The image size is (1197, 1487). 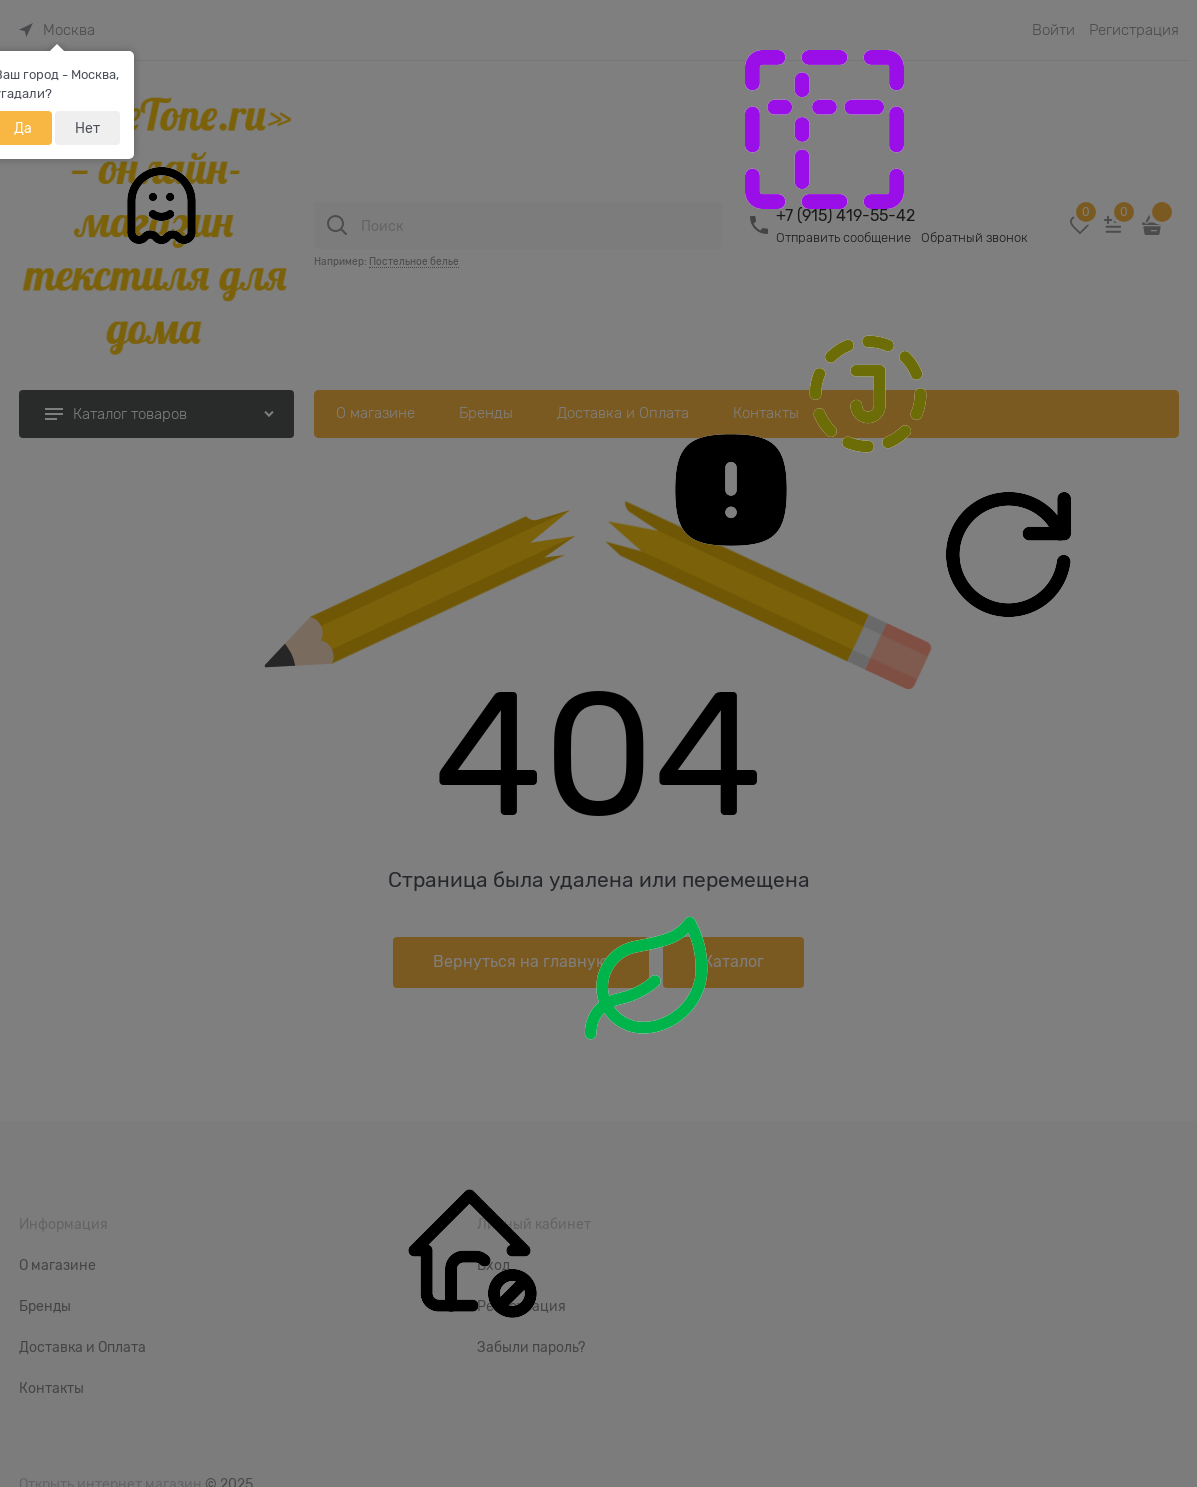 I want to click on indicates a pending or in-progress item labeled "J", so click(x=868, y=394).